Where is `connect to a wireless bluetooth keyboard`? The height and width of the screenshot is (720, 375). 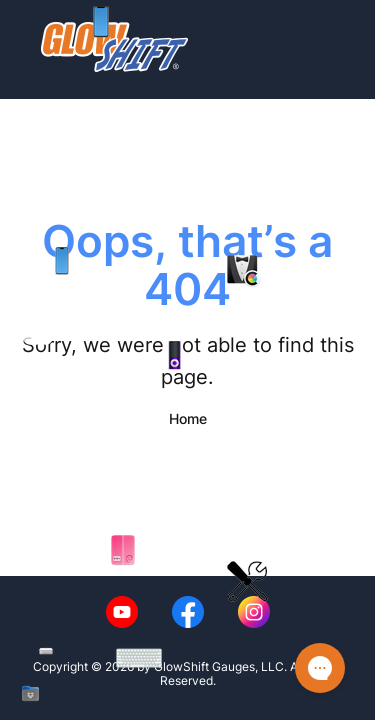 connect to a wireless bluetooth keyboard is located at coordinates (139, 658).